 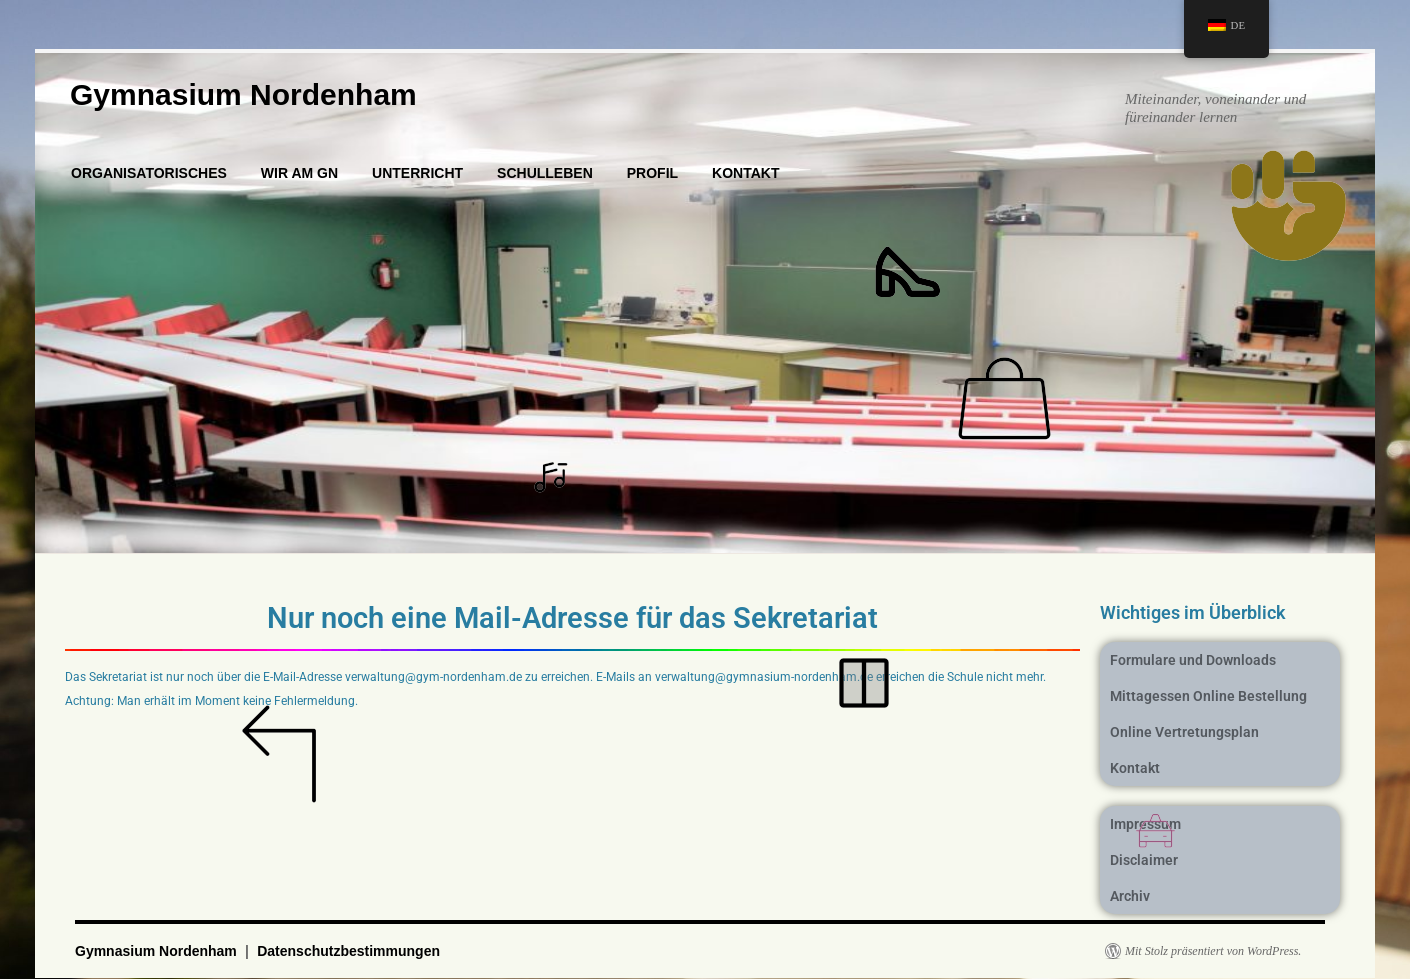 What do you see at coordinates (1004, 403) in the screenshot?
I see `view your shopping bag` at bounding box center [1004, 403].